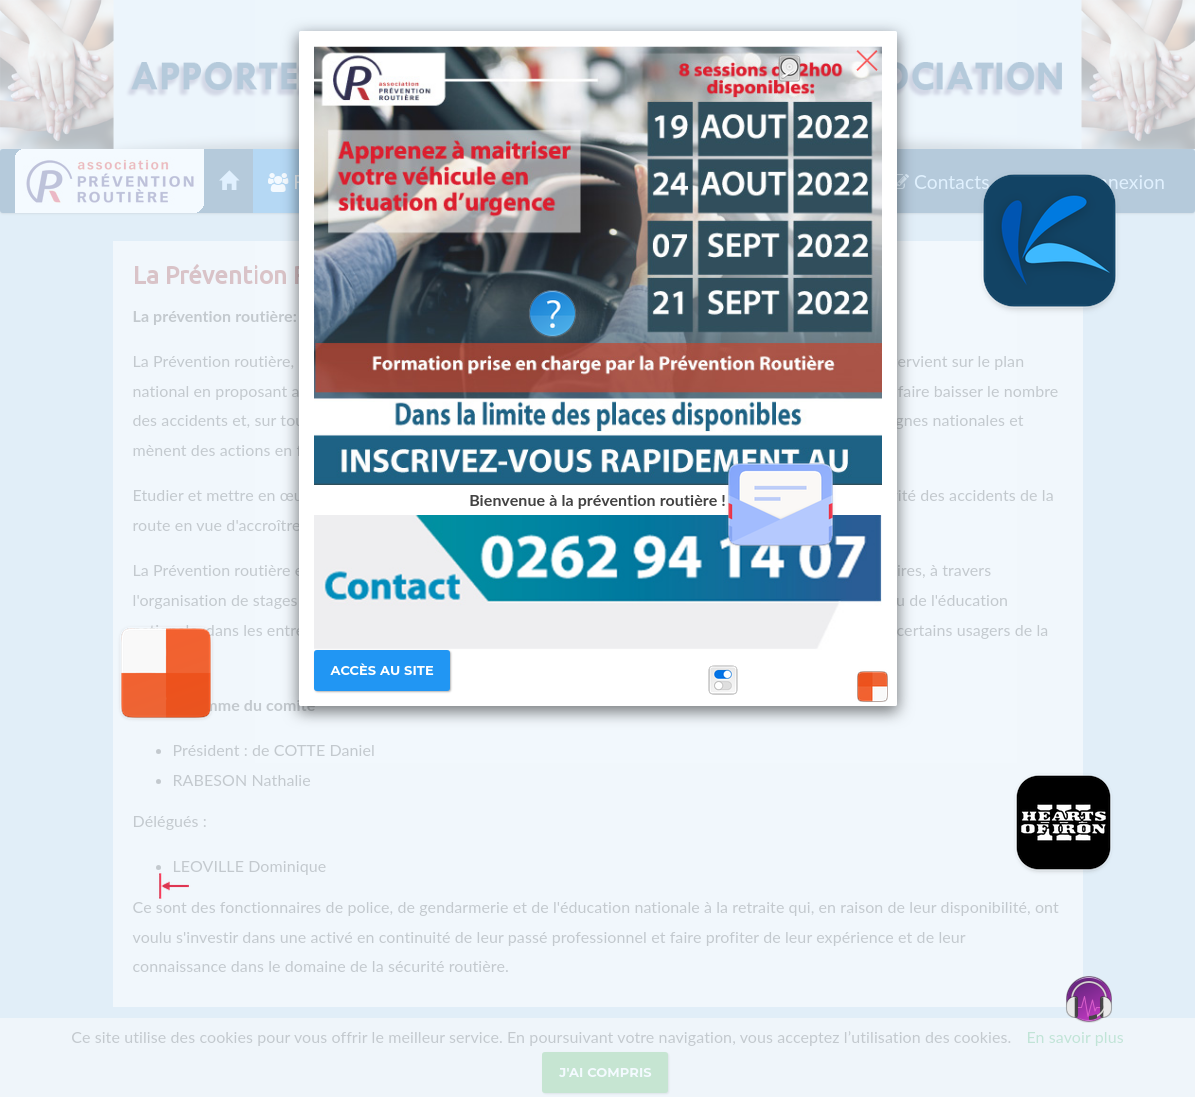 The width and height of the screenshot is (1195, 1097). I want to click on open gnome tweaks application, so click(723, 680).